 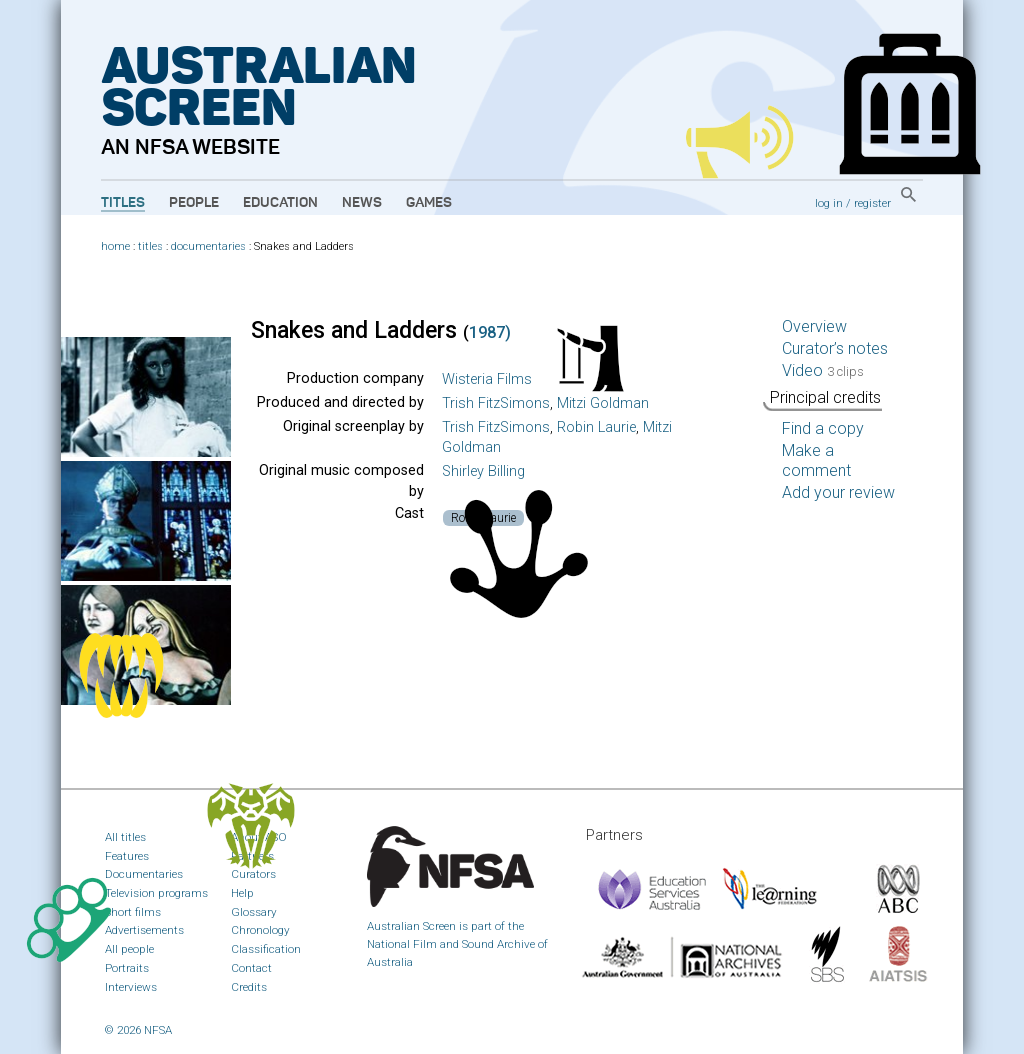 I want to click on amphibian or frog-related game element, so click(x=519, y=554).